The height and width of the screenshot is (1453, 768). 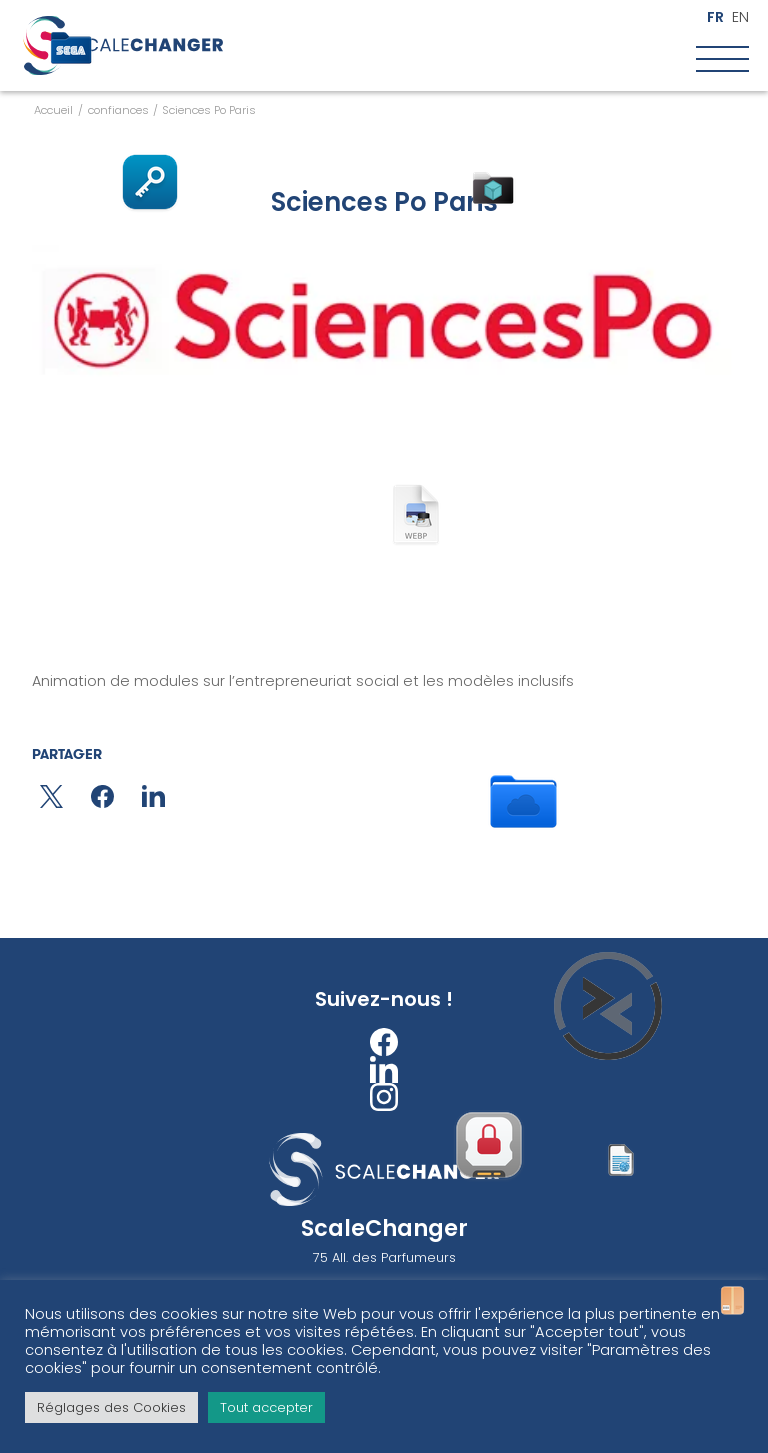 What do you see at coordinates (523, 801) in the screenshot?
I see `access cloud-synced files and folders` at bounding box center [523, 801].